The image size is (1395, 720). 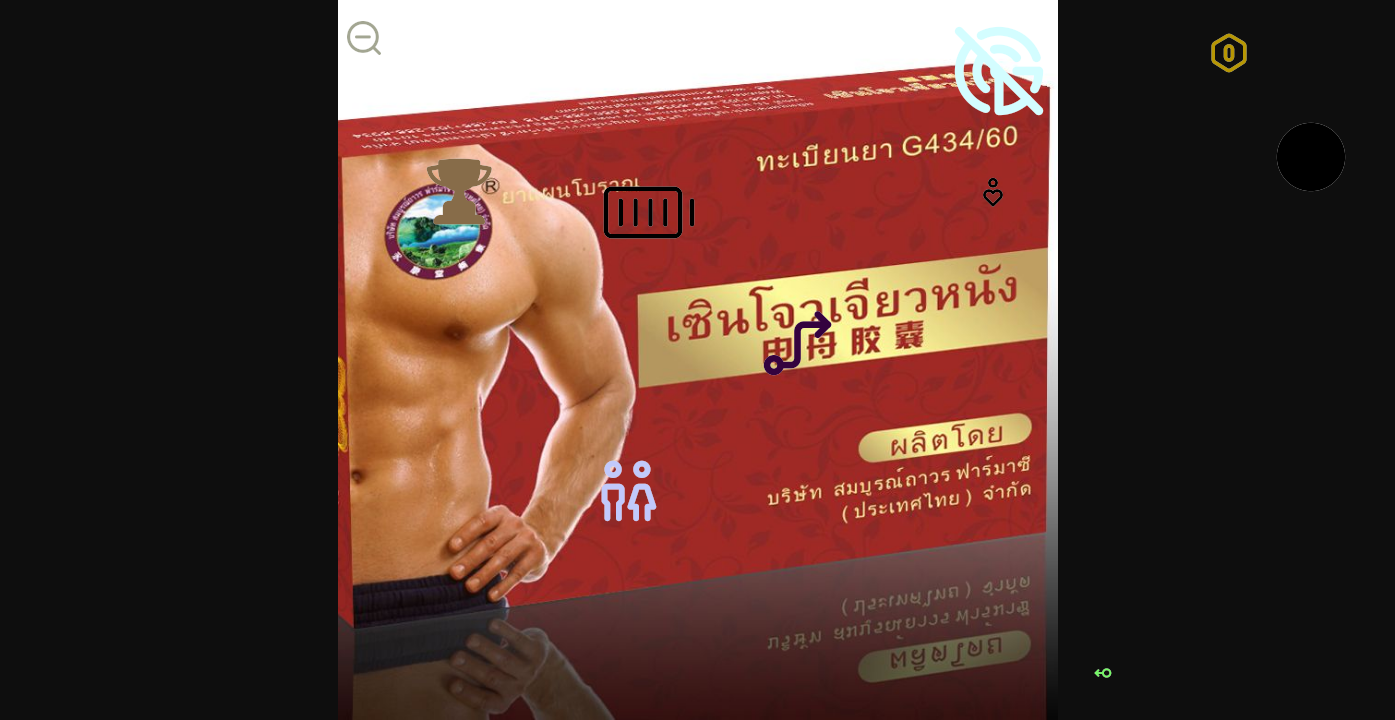 What do you see at coordinates (627, 489) in the screenshot?
I see `view your friends list` at bounding box center [627, 489].